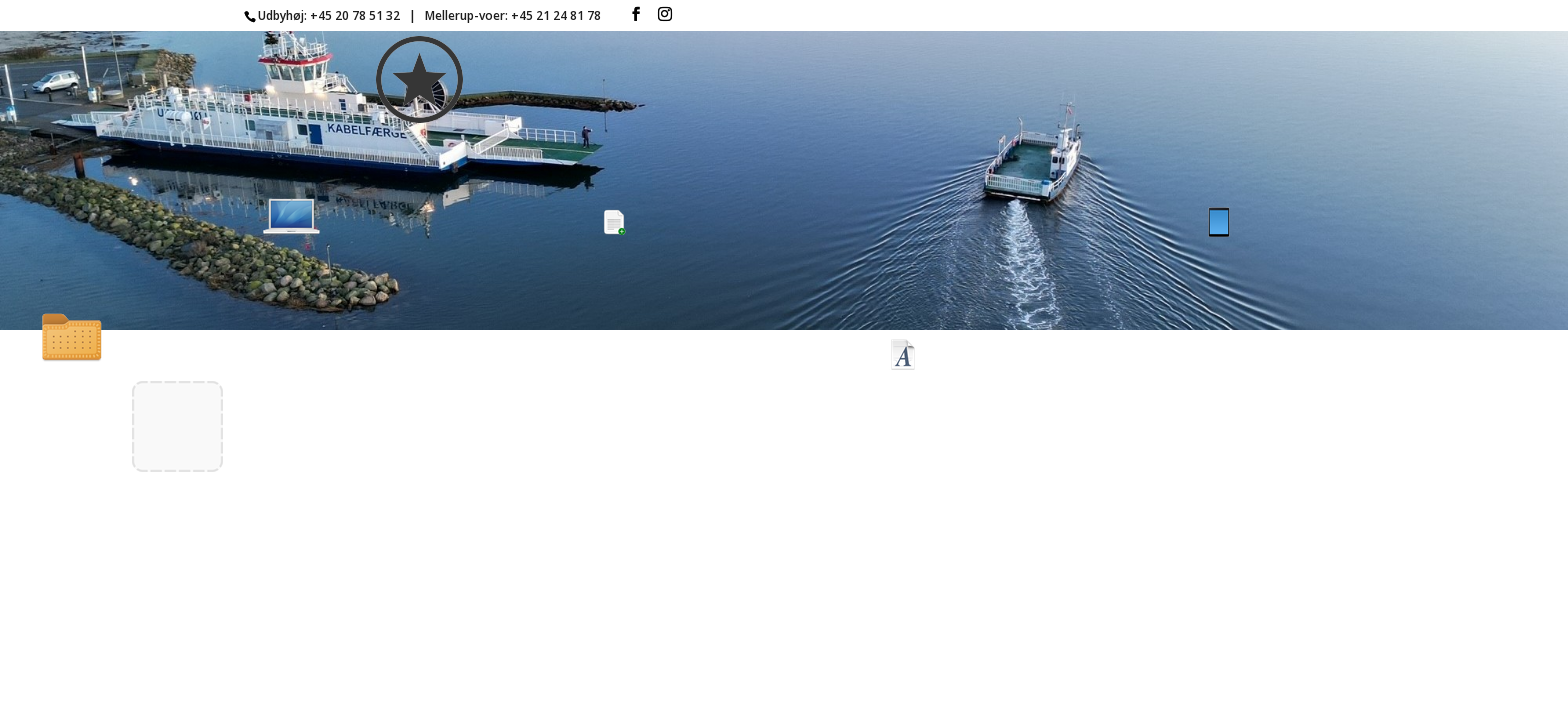  What do you see at coordinates (419, 79) in the screenshot?
I see `set default applications for file types` at bounding box center [419, 79].